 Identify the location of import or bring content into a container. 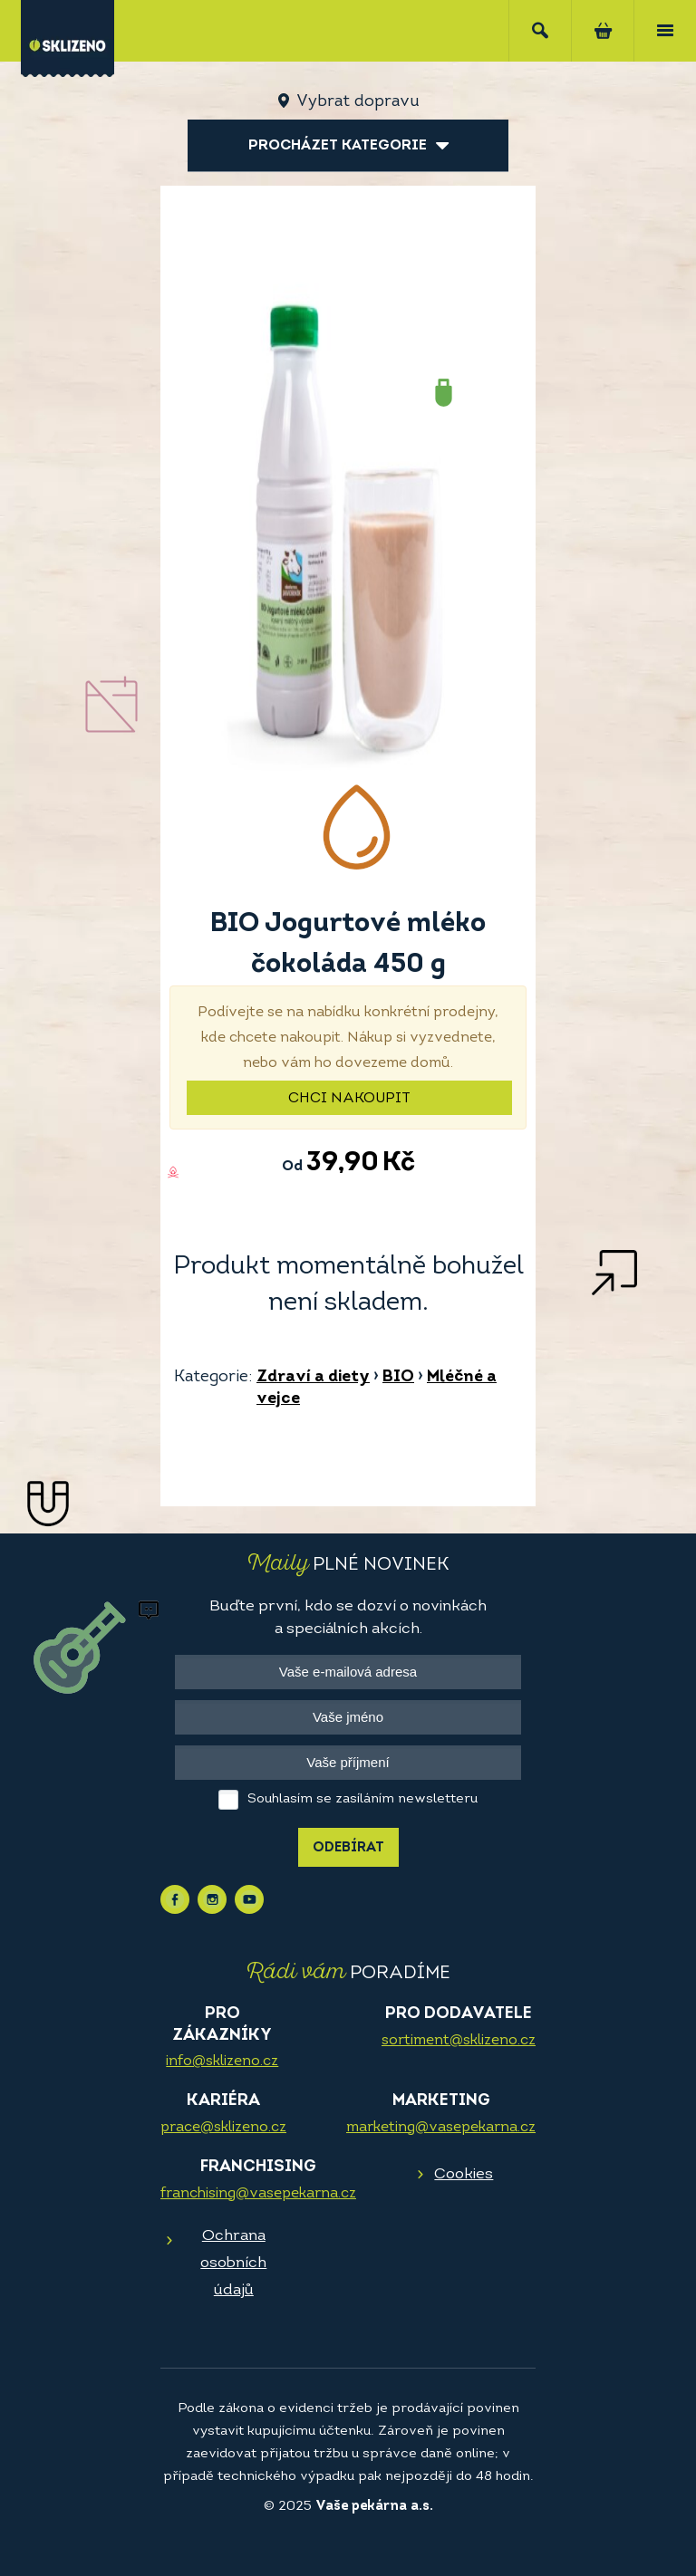
(614, 1273).